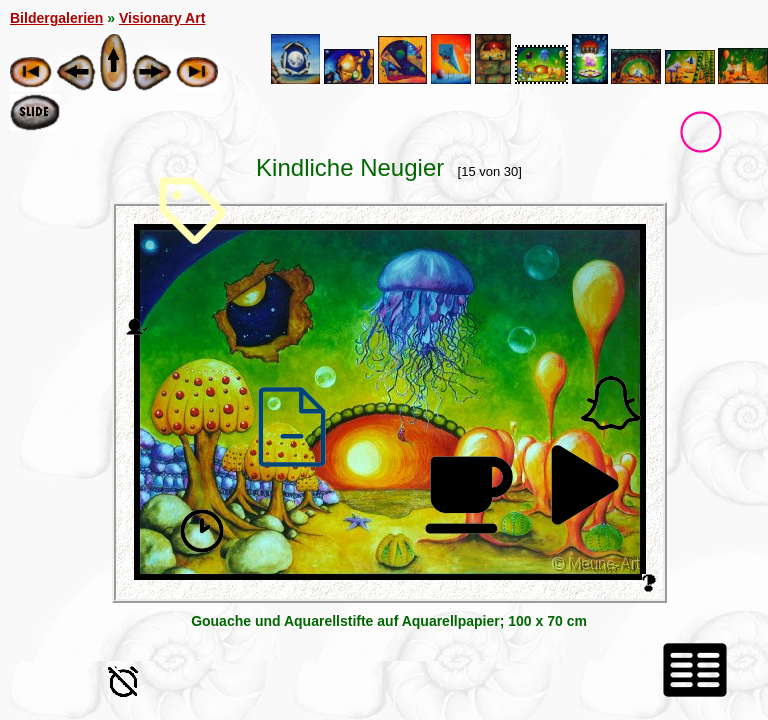 The width and height of the screenshot is (768, 720). Describe the element at coordinates (576, 485) in the screenshot. I see `start or resume media playback` at that location.